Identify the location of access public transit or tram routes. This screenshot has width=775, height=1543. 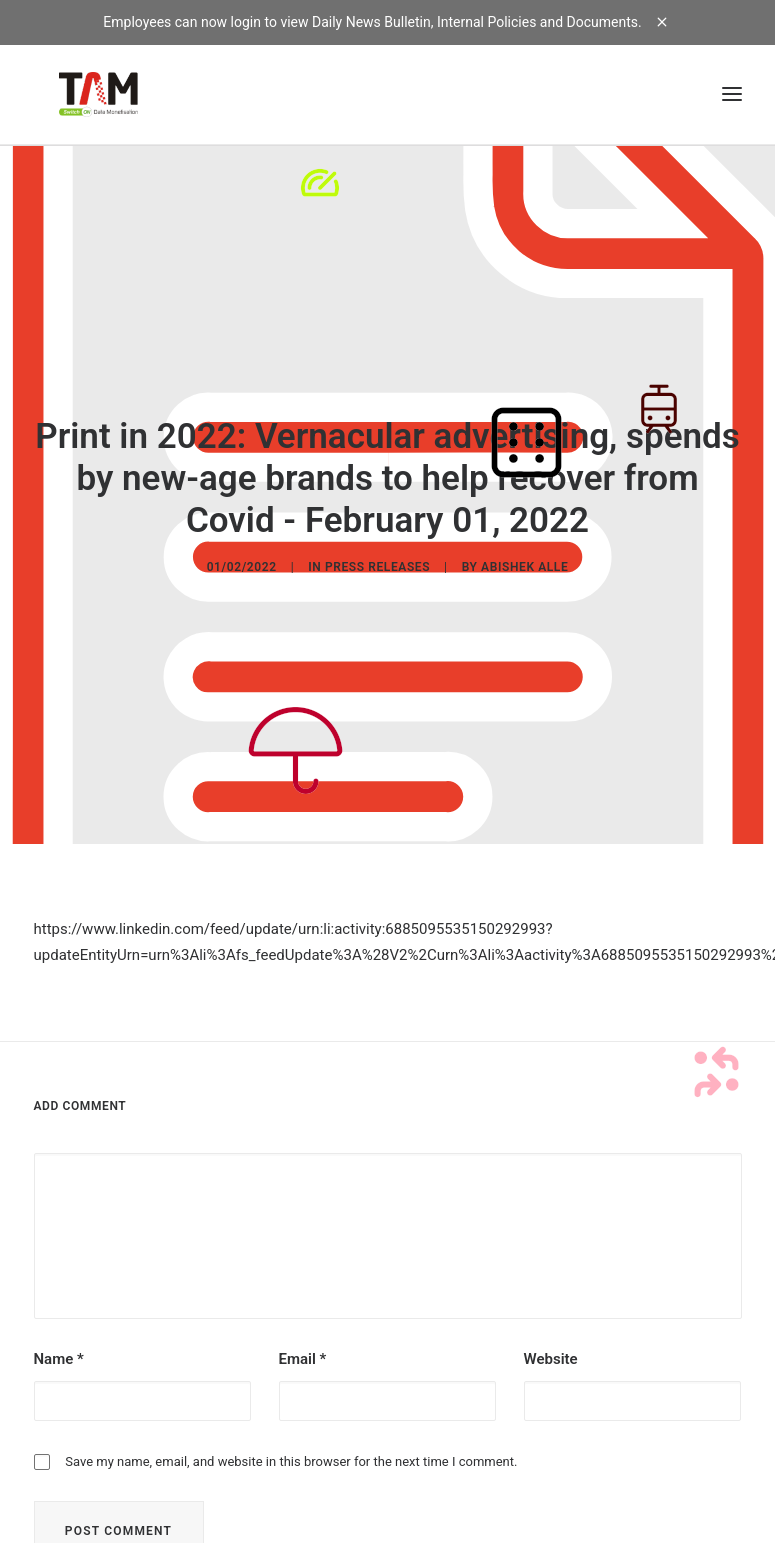
(659, 409).